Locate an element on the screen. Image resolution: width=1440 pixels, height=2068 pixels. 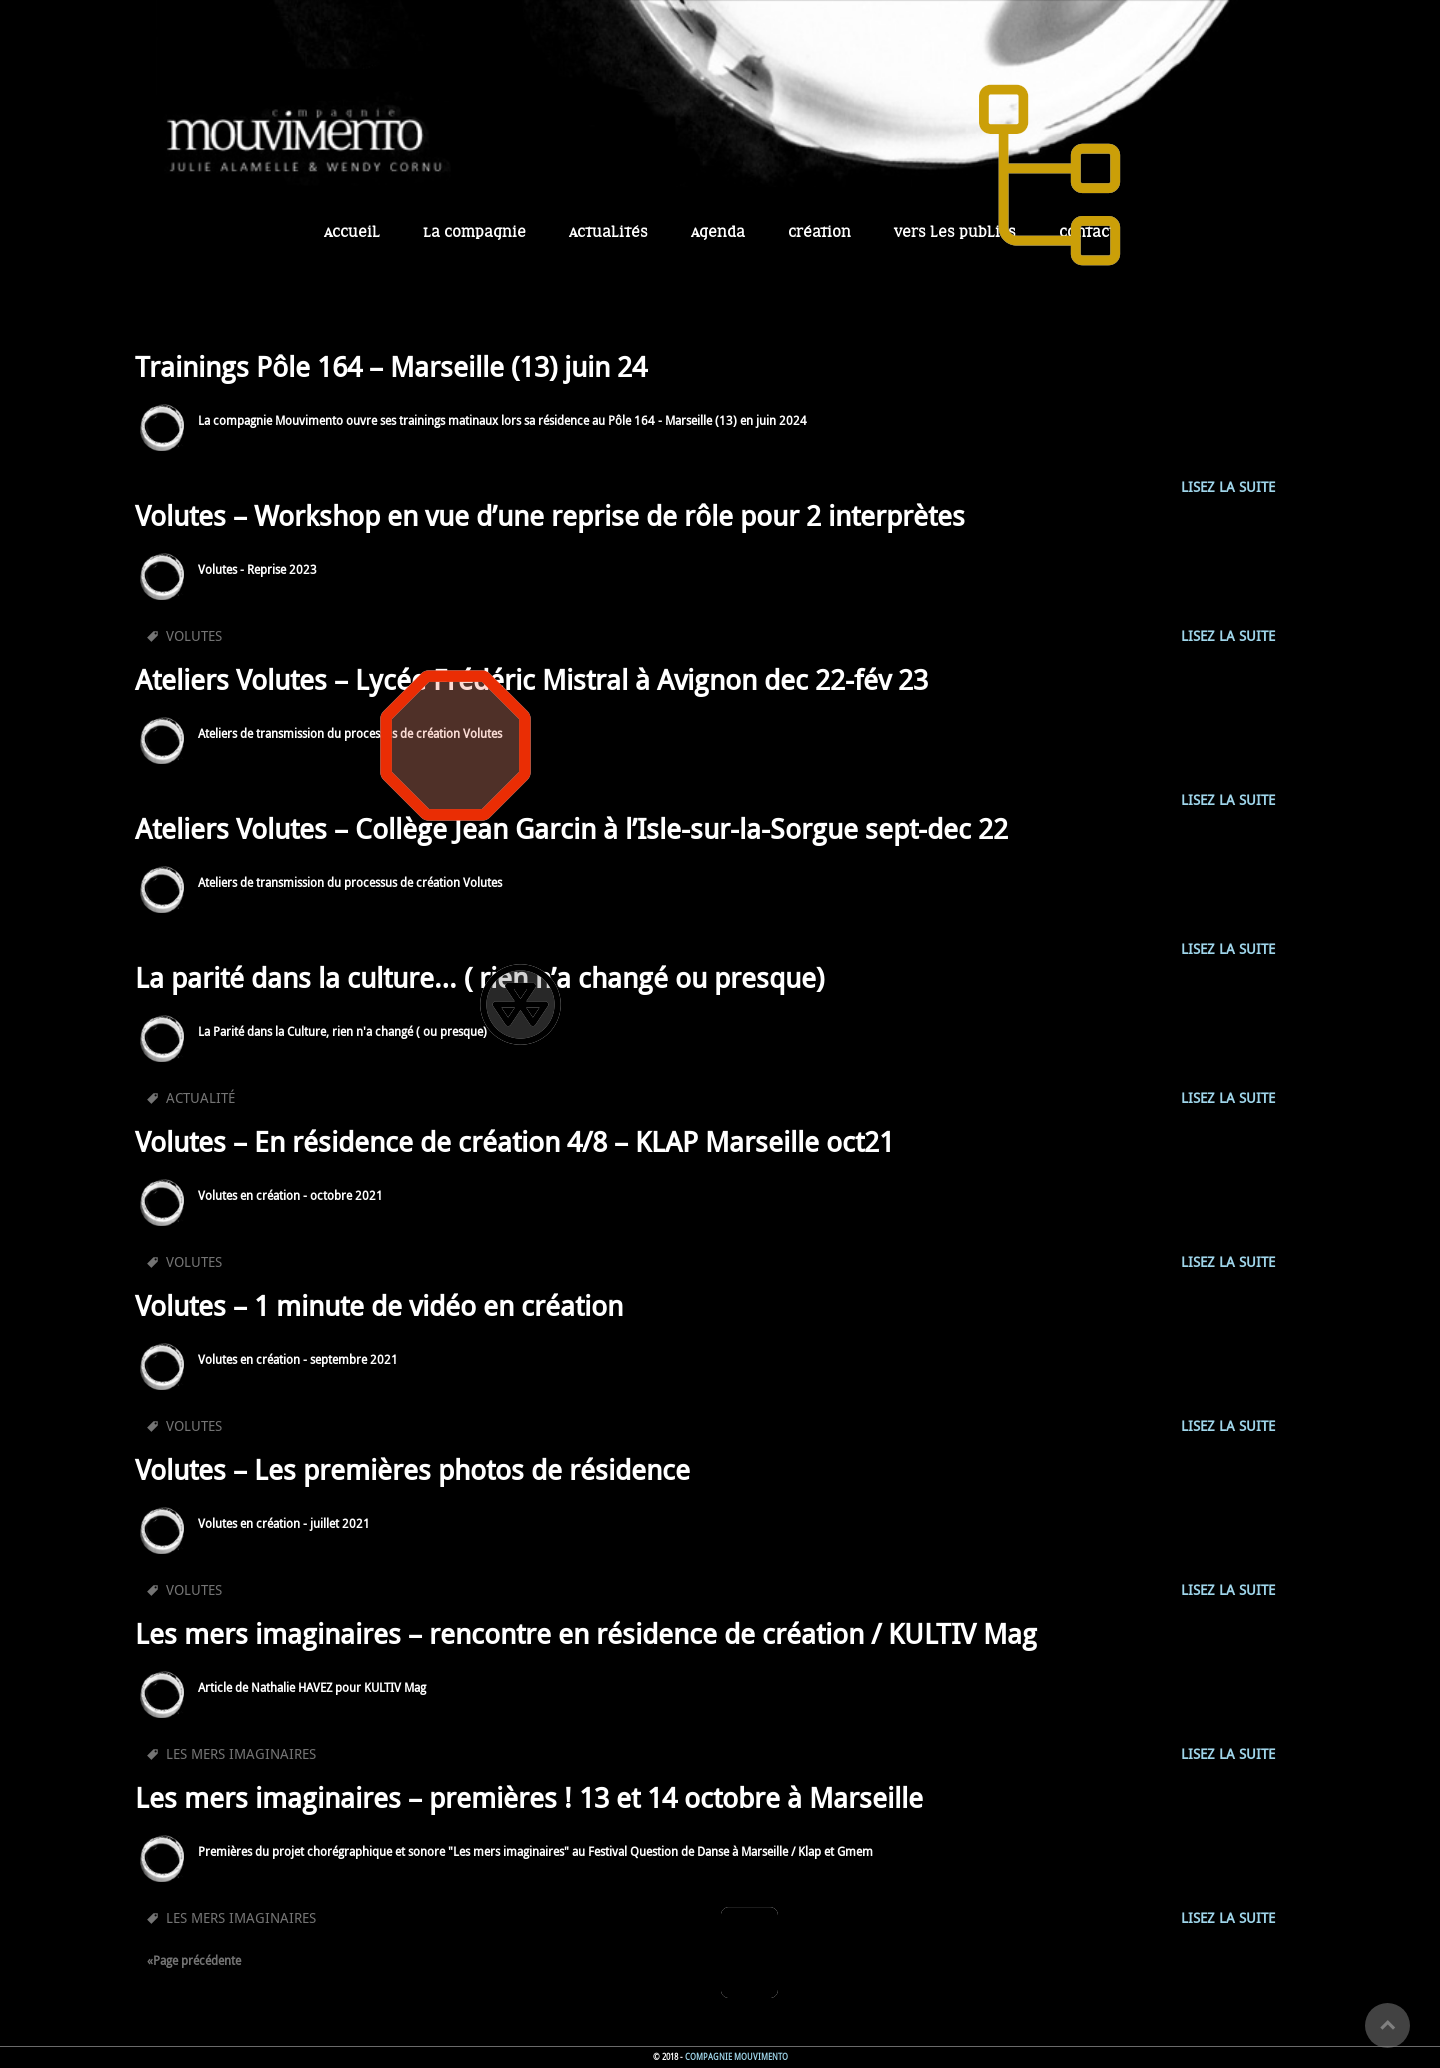
fallout shelter location indicator is located at coordinates (520, 1004).